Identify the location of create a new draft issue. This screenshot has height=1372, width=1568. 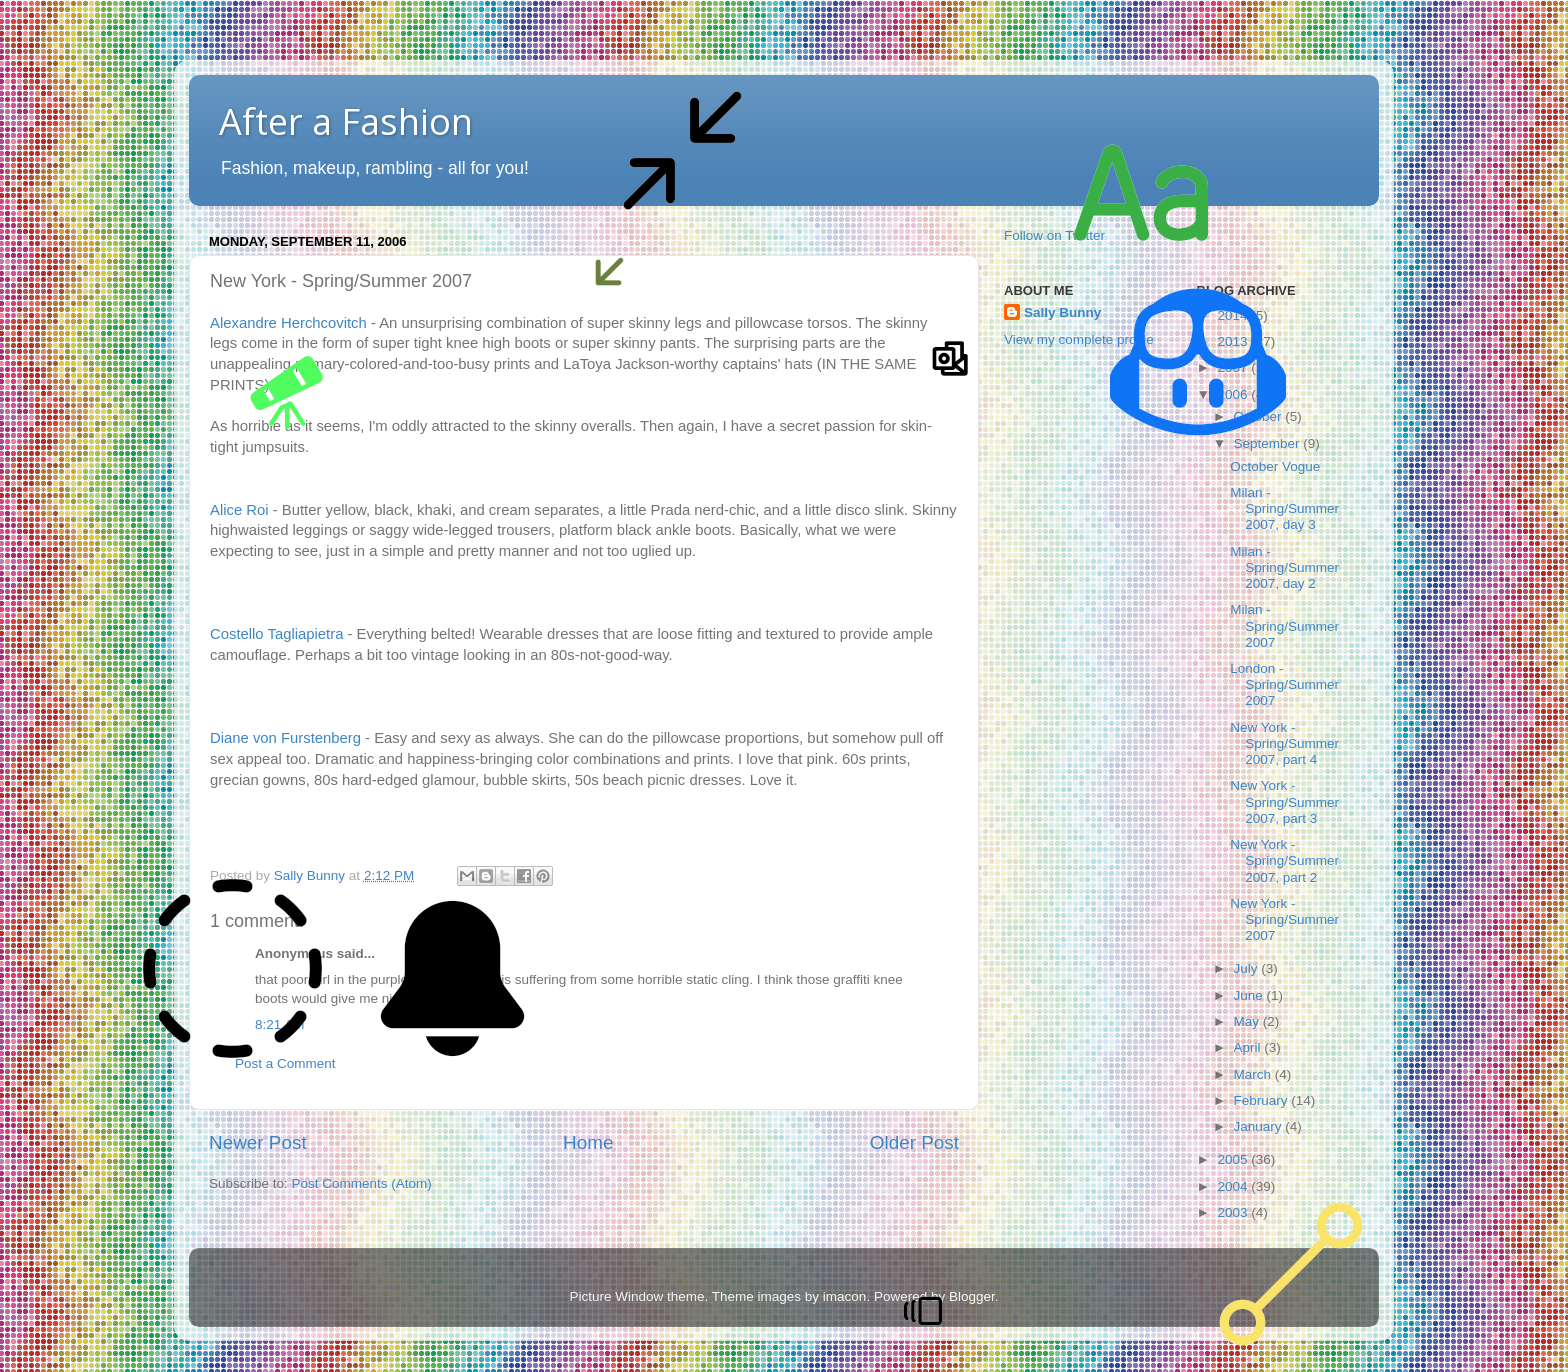
(232, 968).